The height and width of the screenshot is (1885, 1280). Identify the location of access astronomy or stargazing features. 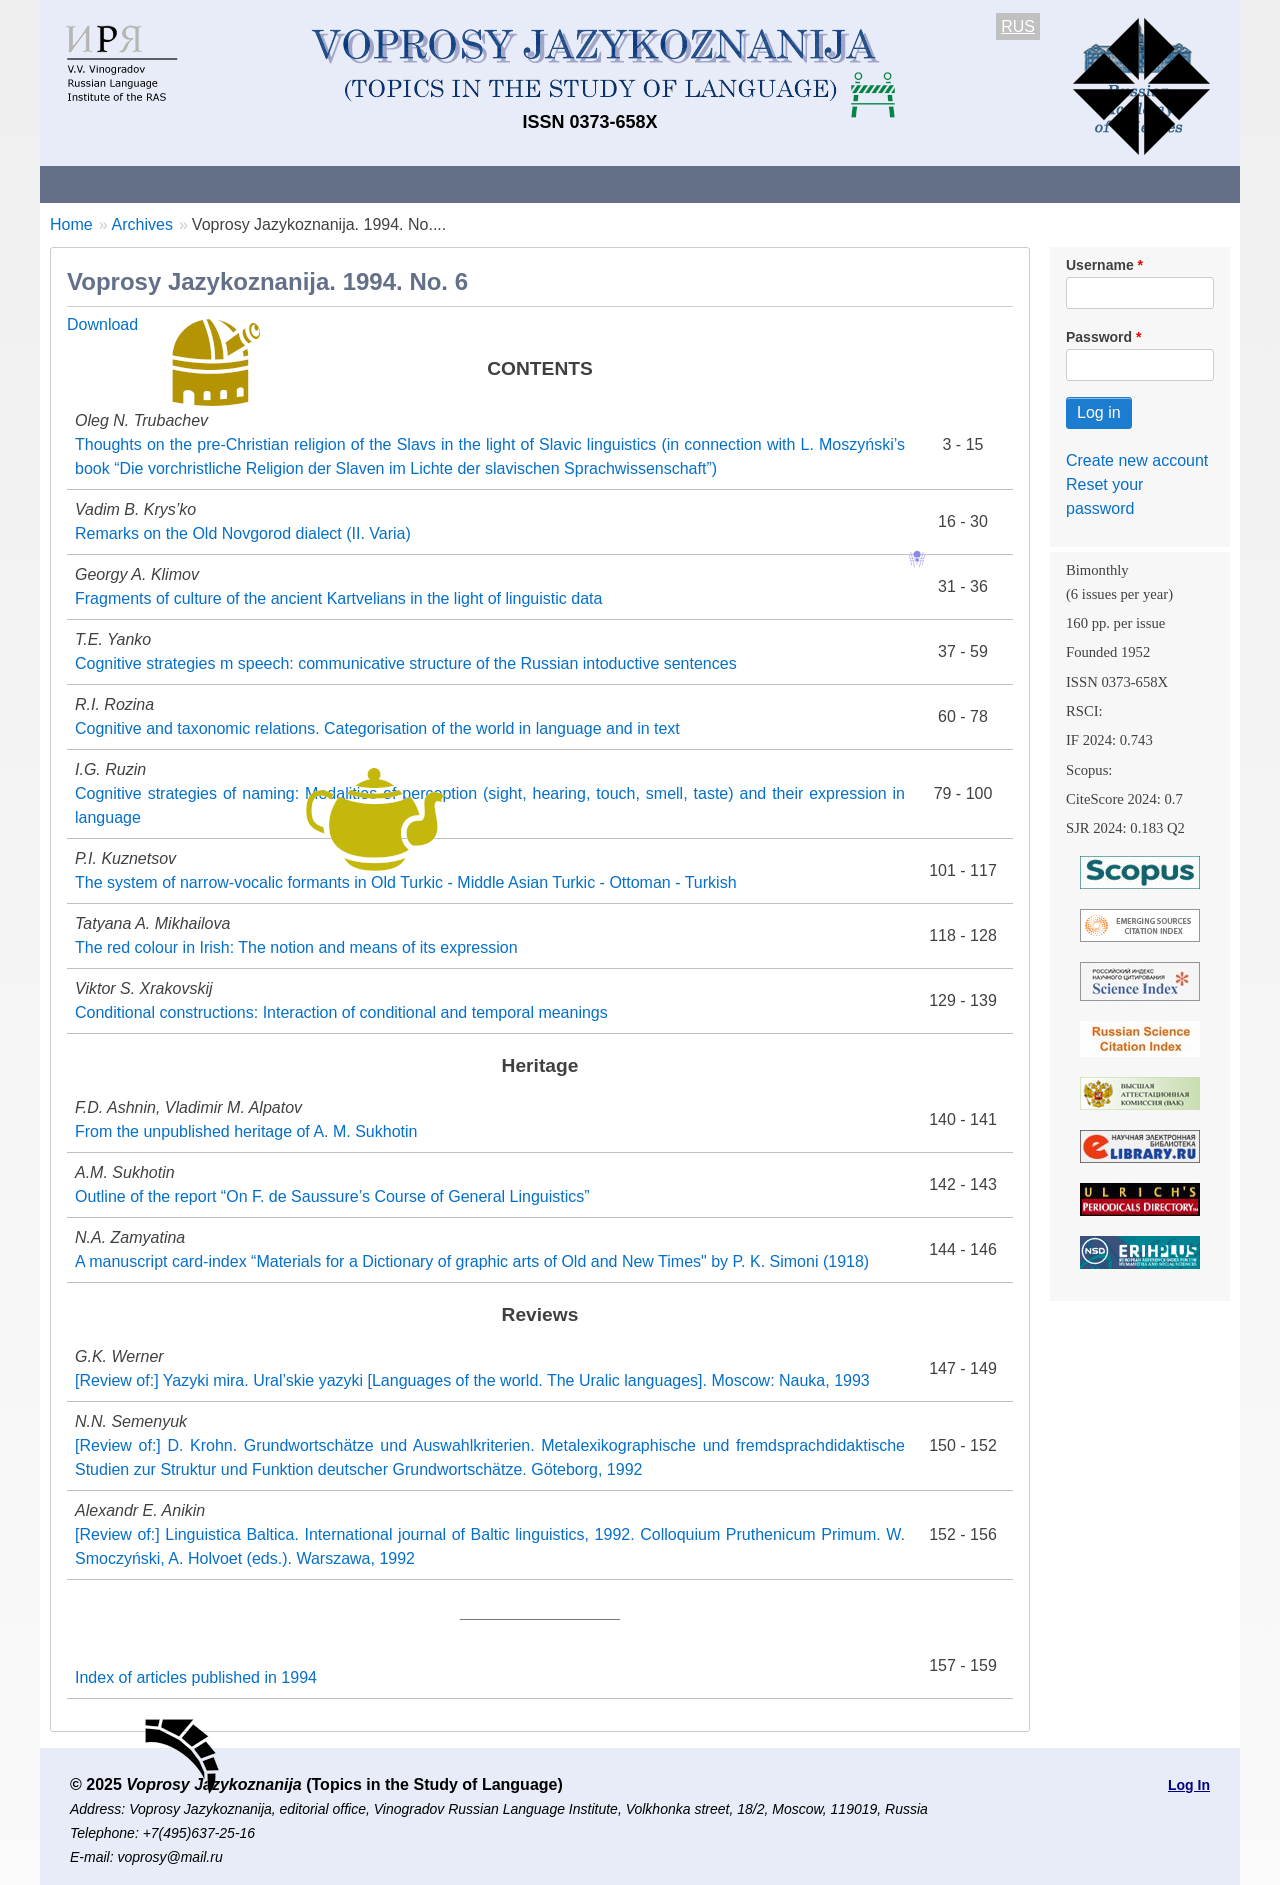
(217, 357).